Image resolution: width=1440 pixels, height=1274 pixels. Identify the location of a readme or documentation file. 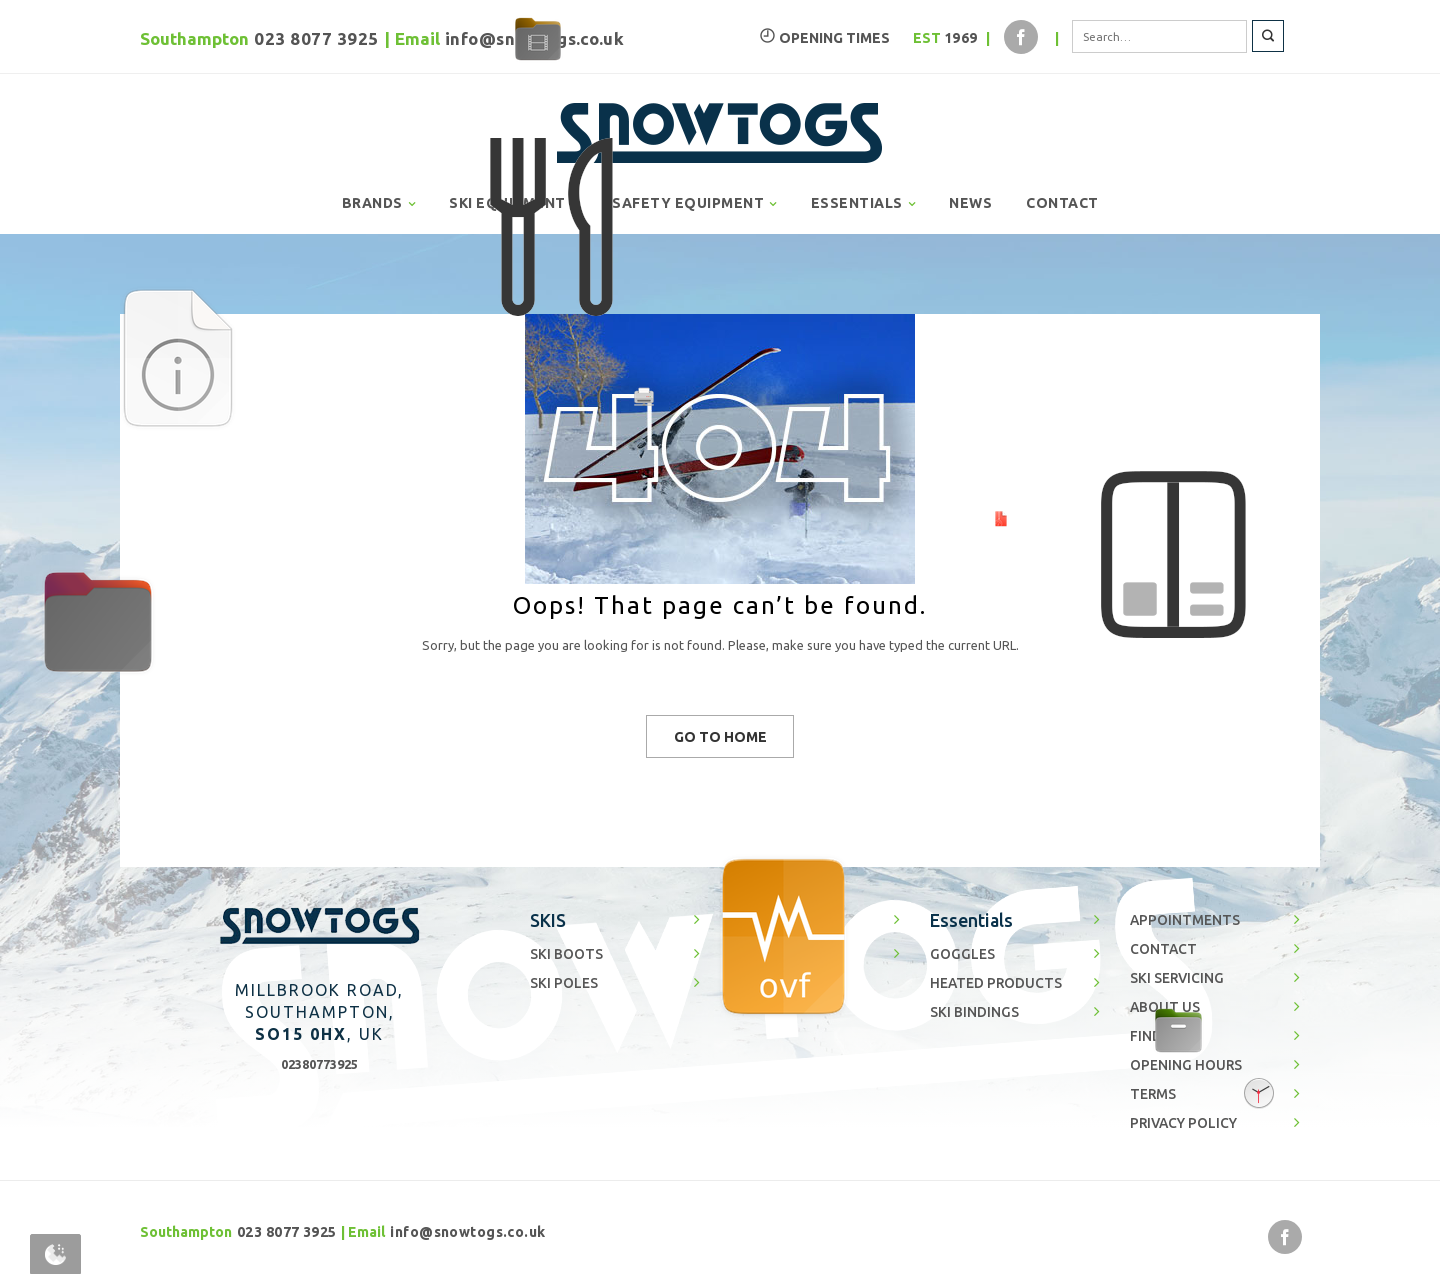
(178, 358).